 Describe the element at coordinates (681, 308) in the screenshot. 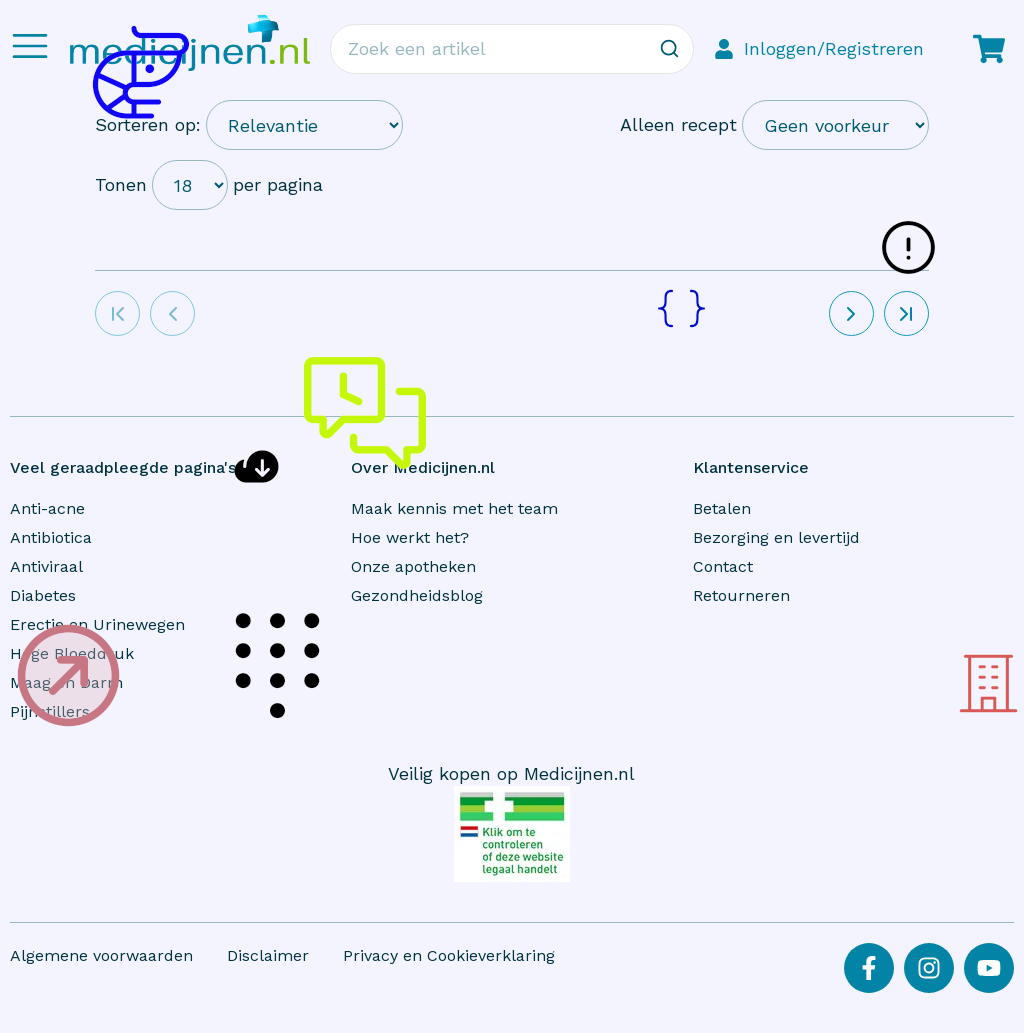

I see `view or edit code` at that location.